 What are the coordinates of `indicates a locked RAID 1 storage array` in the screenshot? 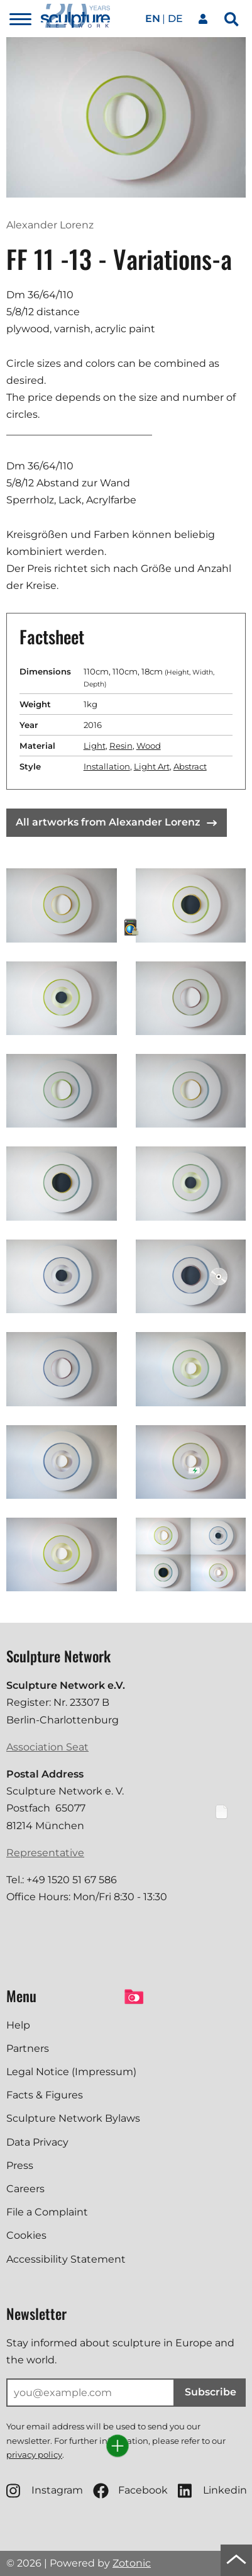 It's located at (130, 927).